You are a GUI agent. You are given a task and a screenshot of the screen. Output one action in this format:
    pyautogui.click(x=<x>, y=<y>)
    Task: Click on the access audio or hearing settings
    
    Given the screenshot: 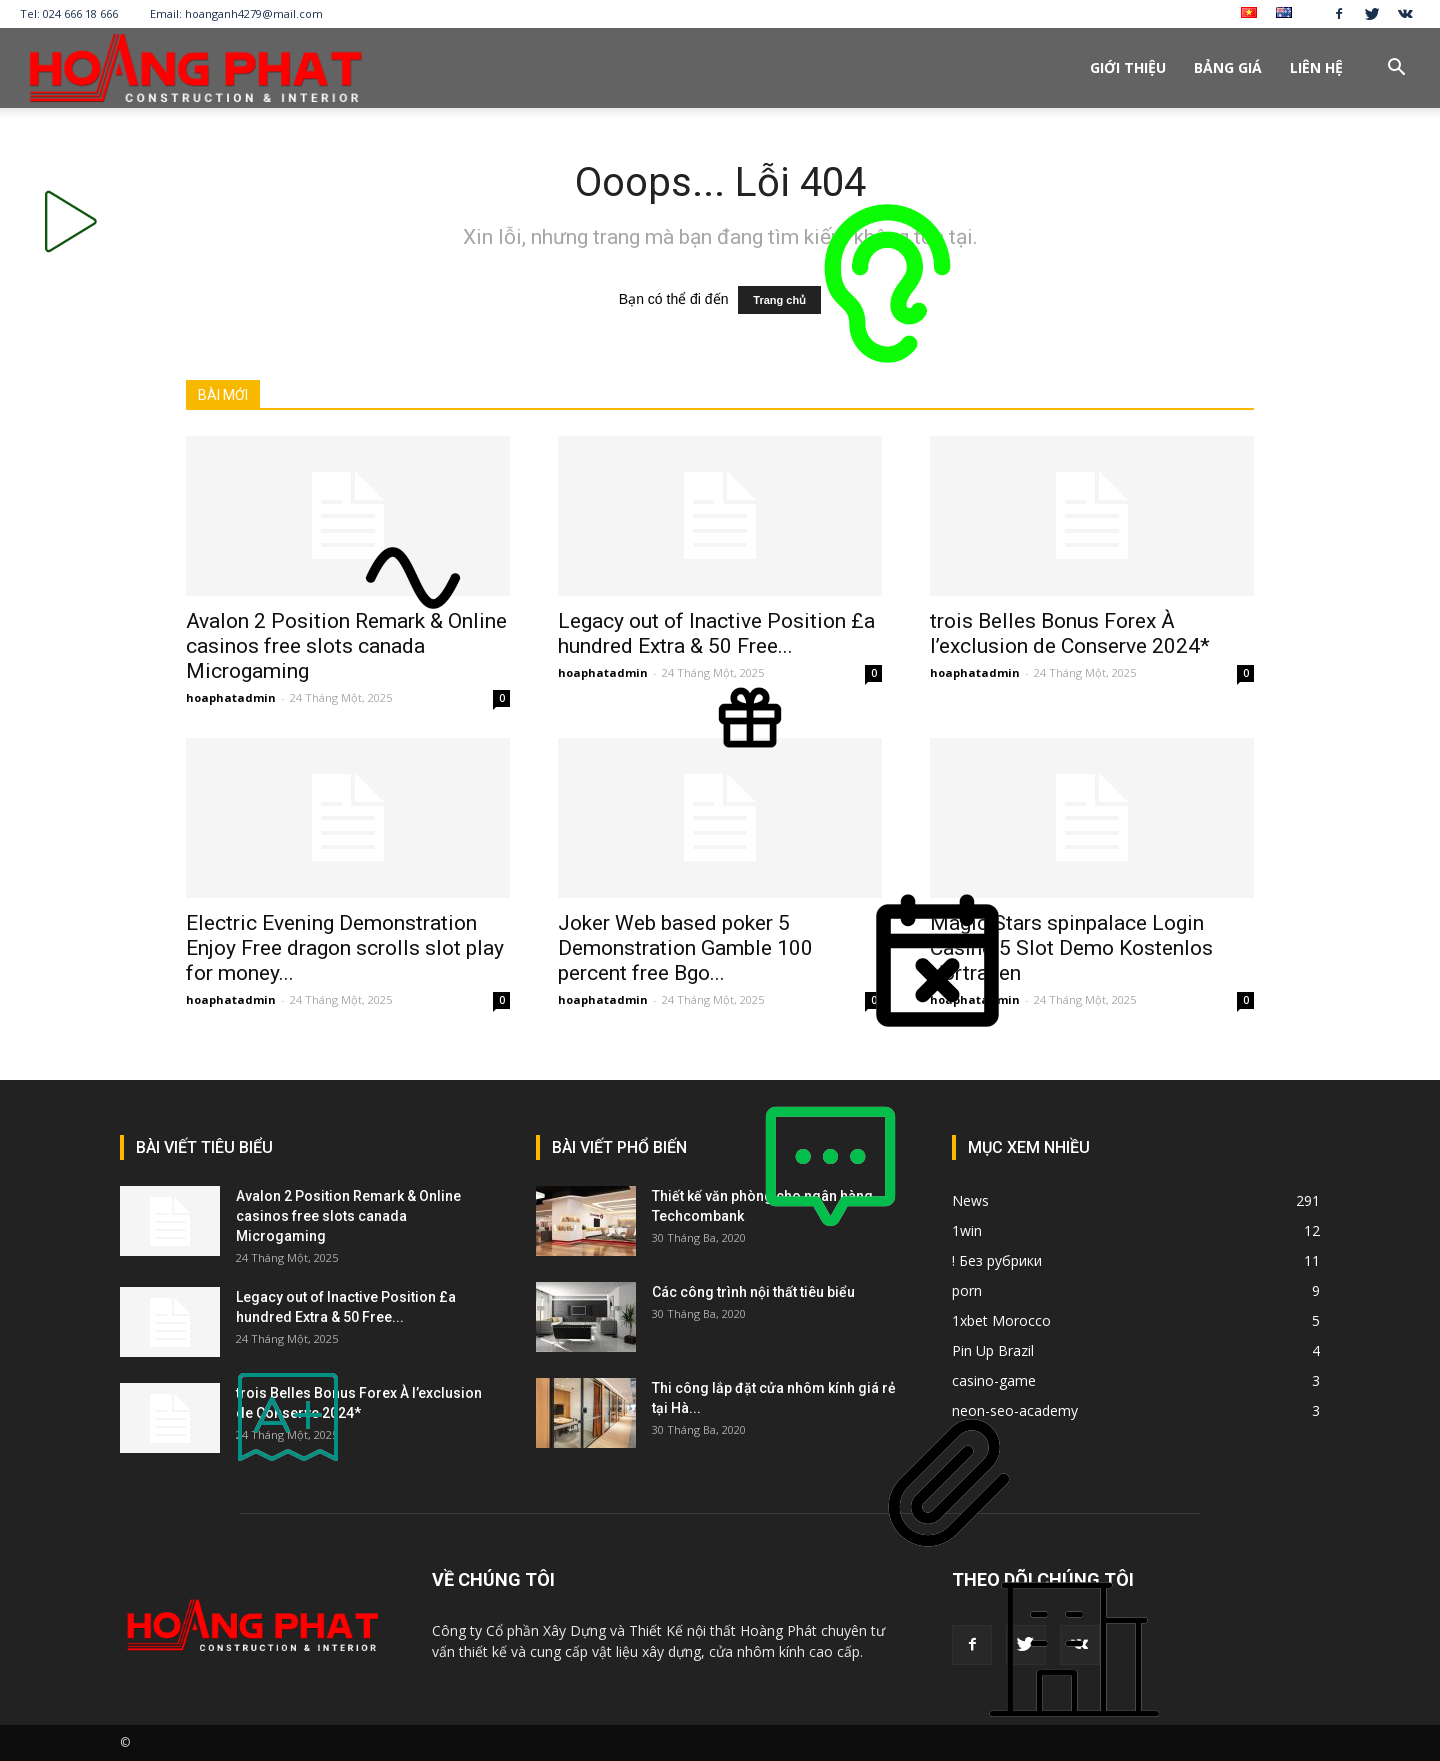 What is the action you would take?
    pyautogui.click(x=887, y=283)
    